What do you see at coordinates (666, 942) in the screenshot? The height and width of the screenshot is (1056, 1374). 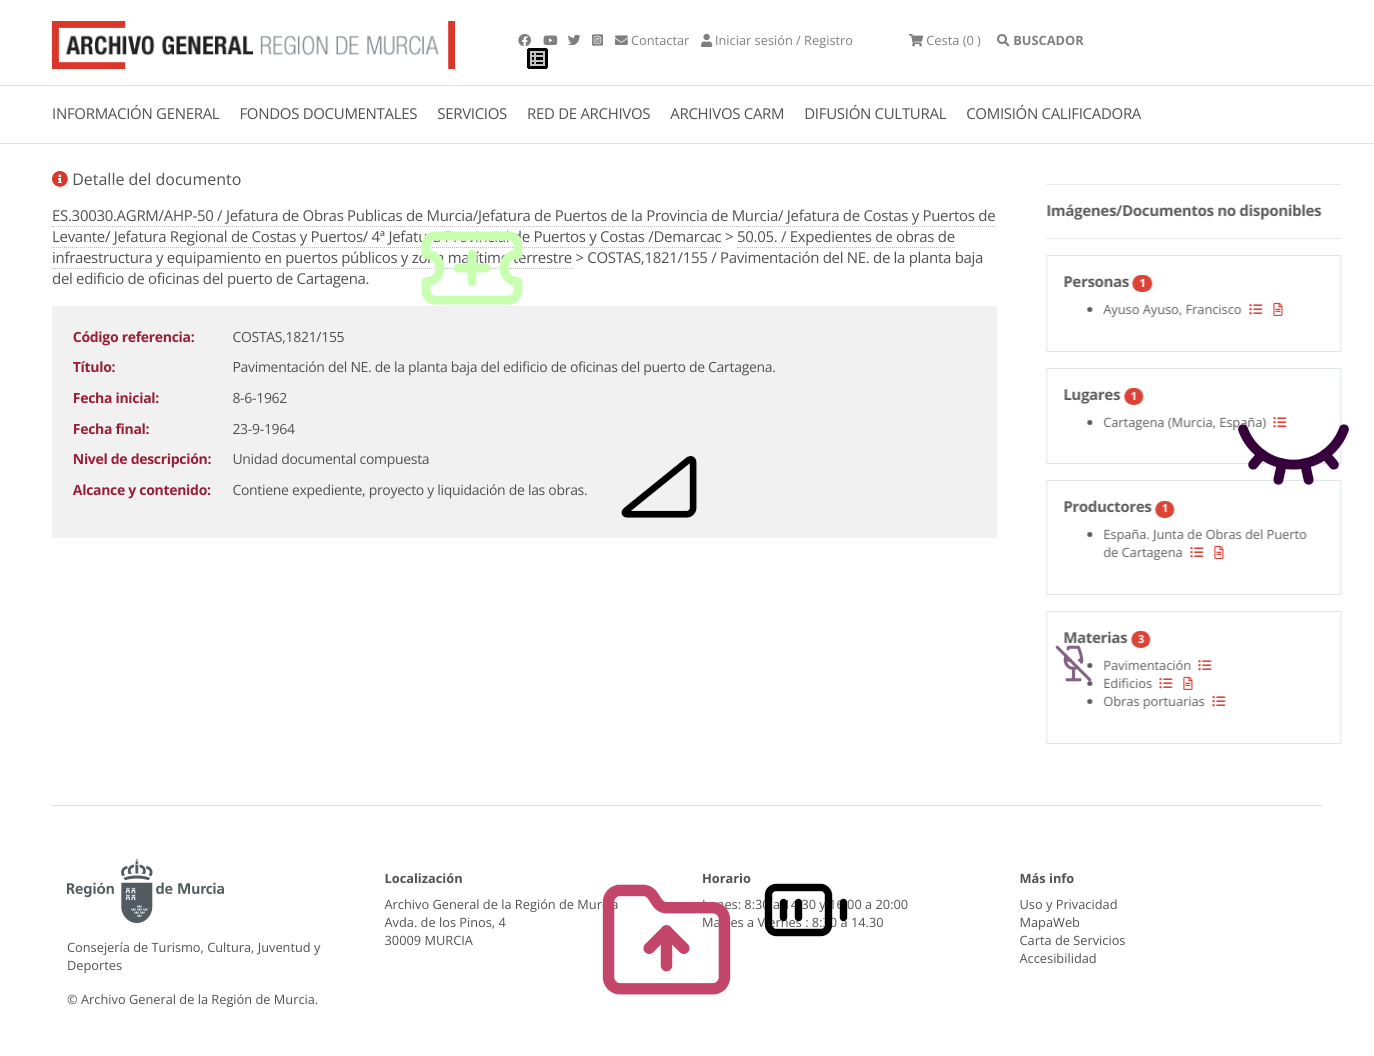 I see `upload files to this folder` at bounding box center [666, 942].